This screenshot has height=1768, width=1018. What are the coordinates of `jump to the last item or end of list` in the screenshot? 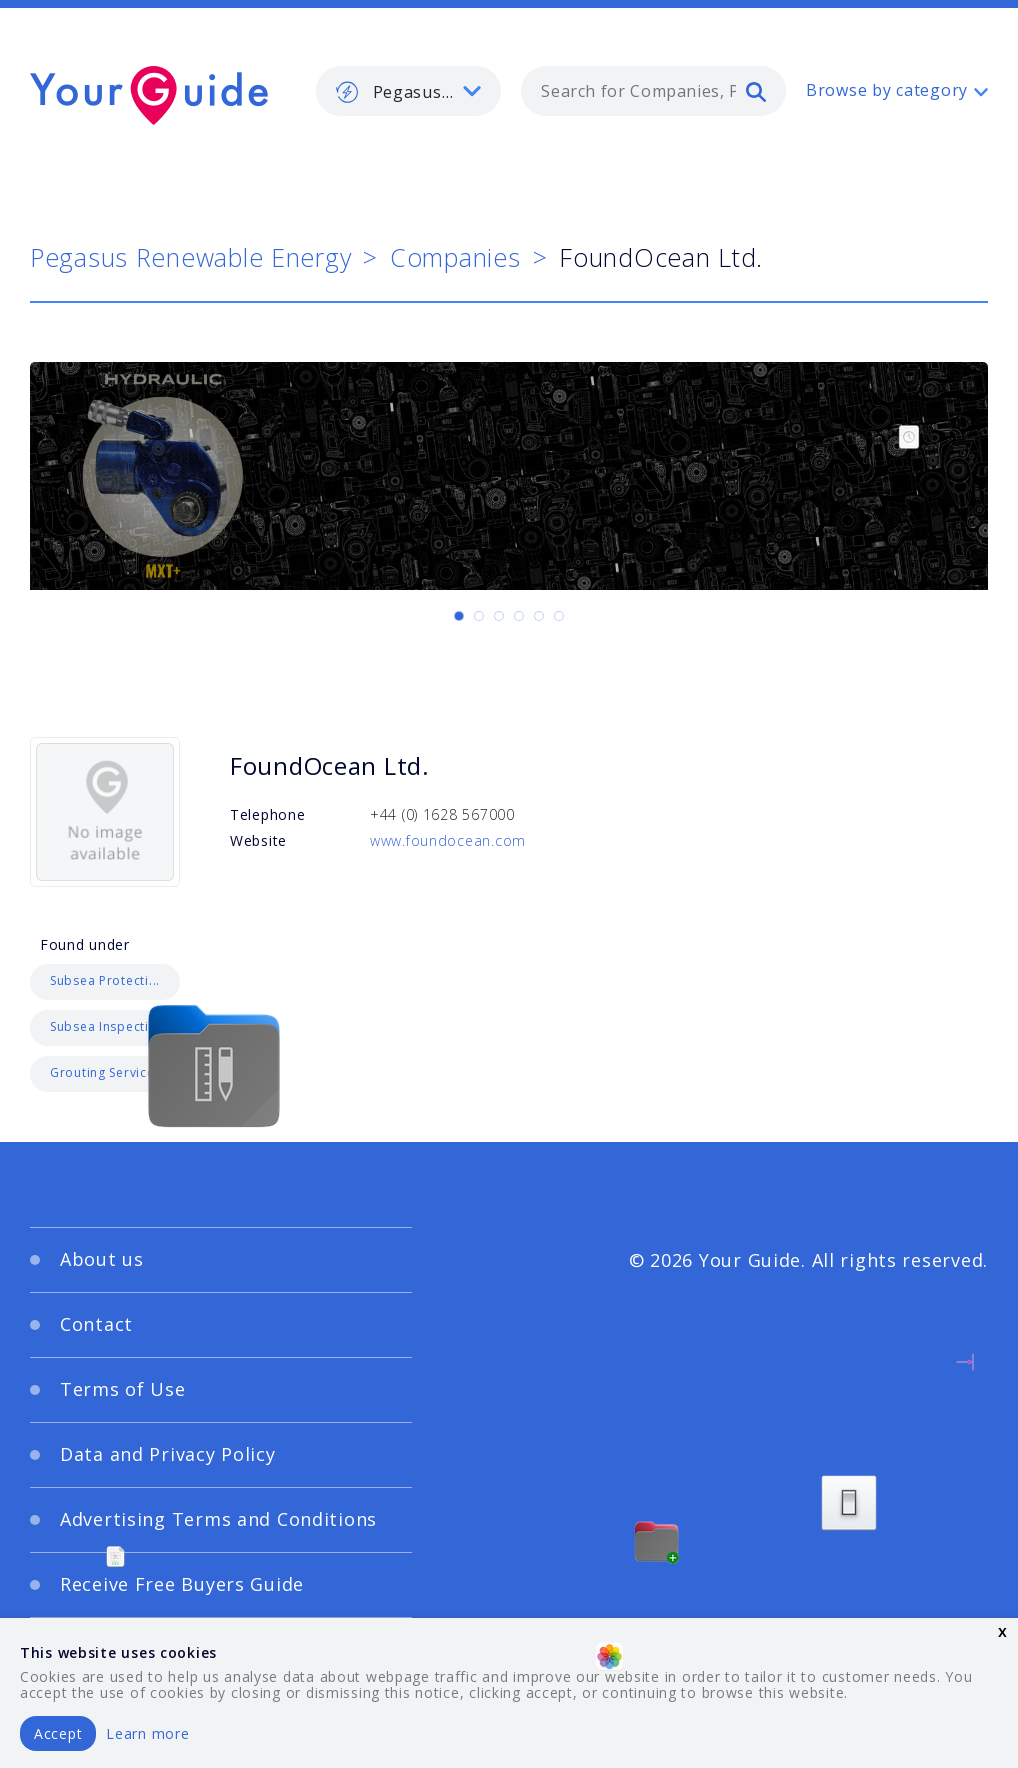 It's located at (965, 1362).